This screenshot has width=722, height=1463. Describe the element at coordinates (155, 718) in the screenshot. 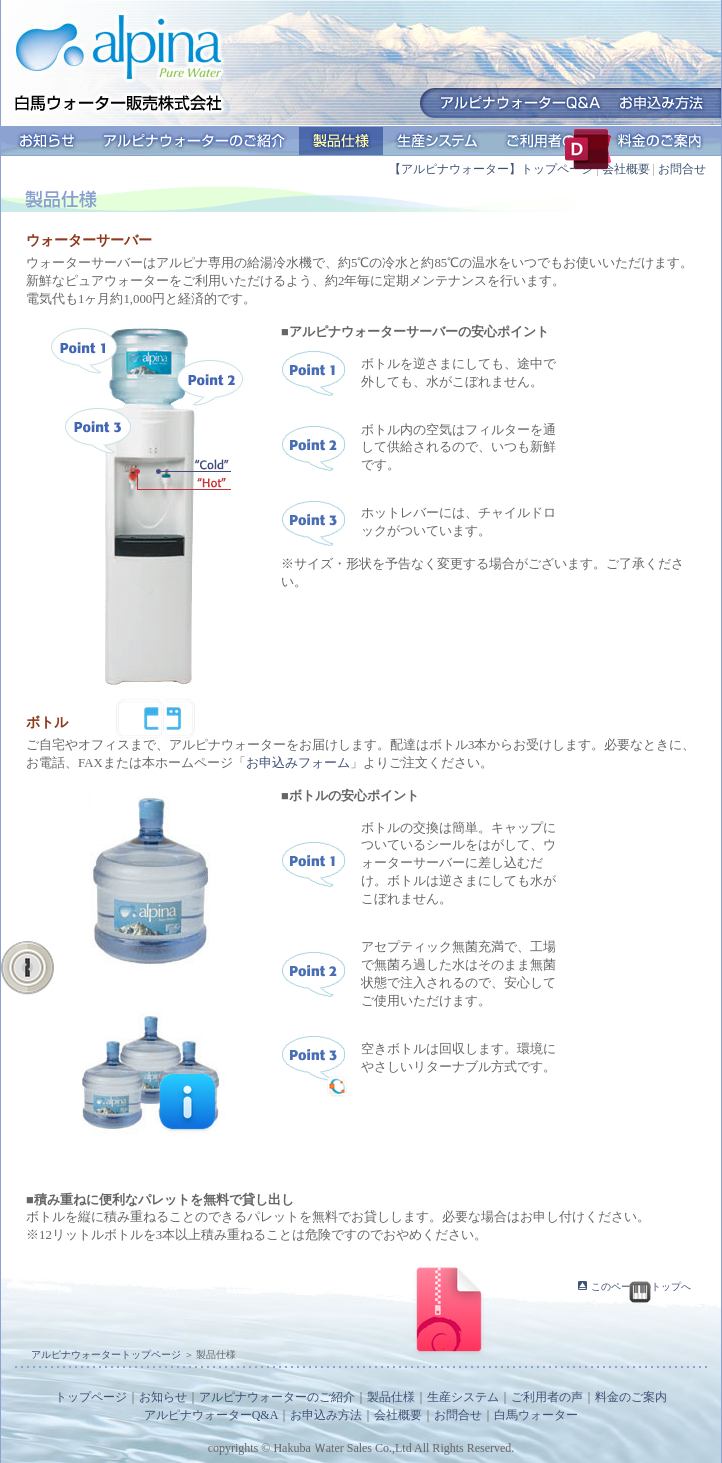

I see `side-by-side window layout with focus on right screen` at that location.